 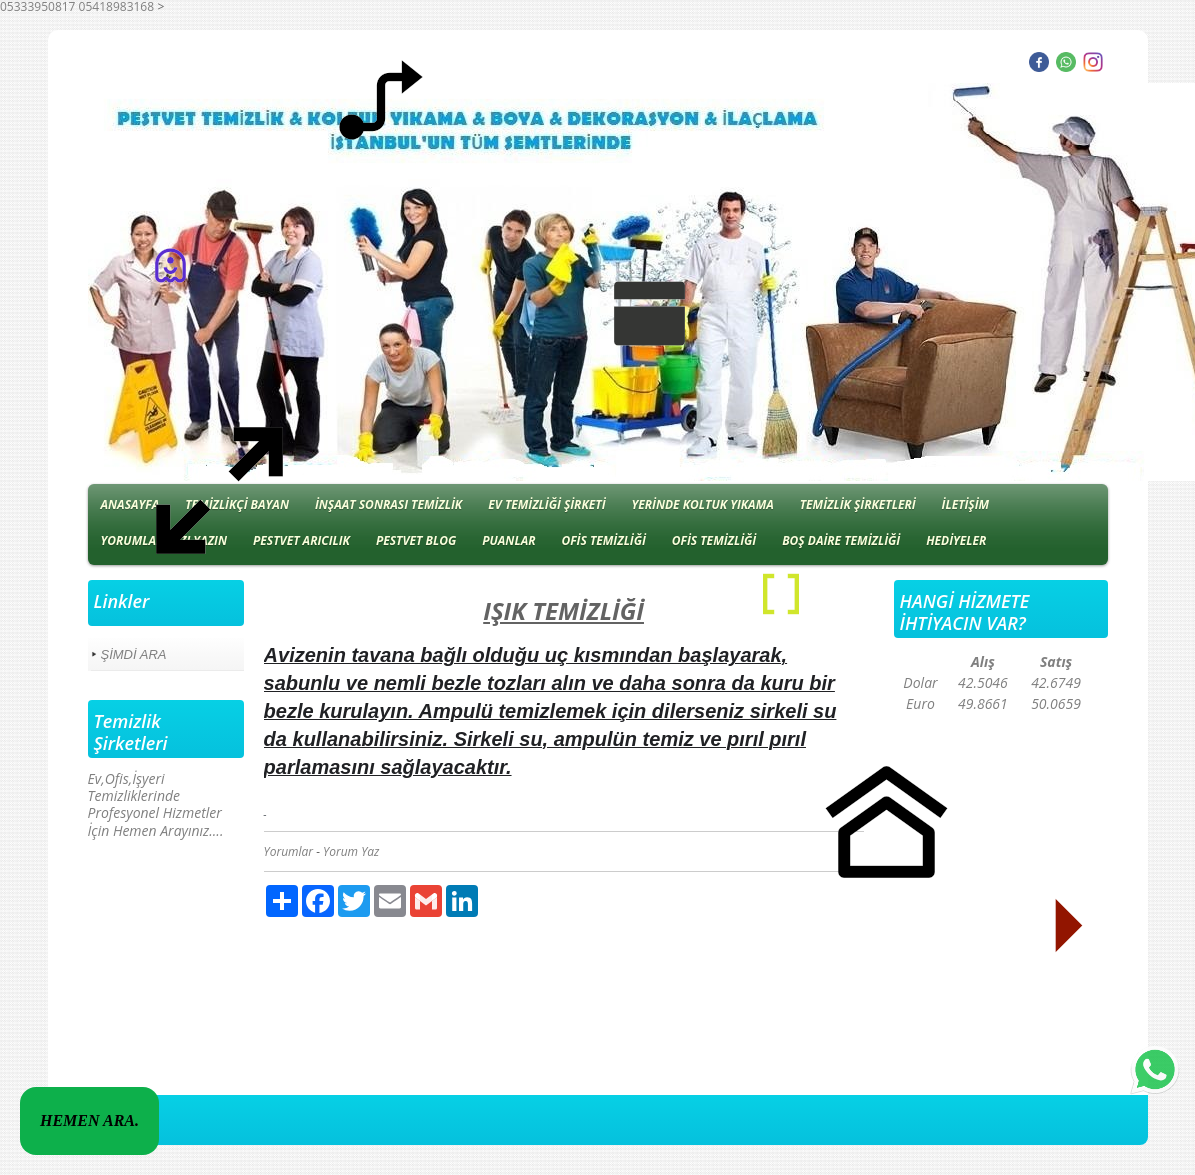 What do you see at coordinates (170, 265) in the screenshot?
I see `fun ghost avatar or profile icon` at bounding box center [170, 265].